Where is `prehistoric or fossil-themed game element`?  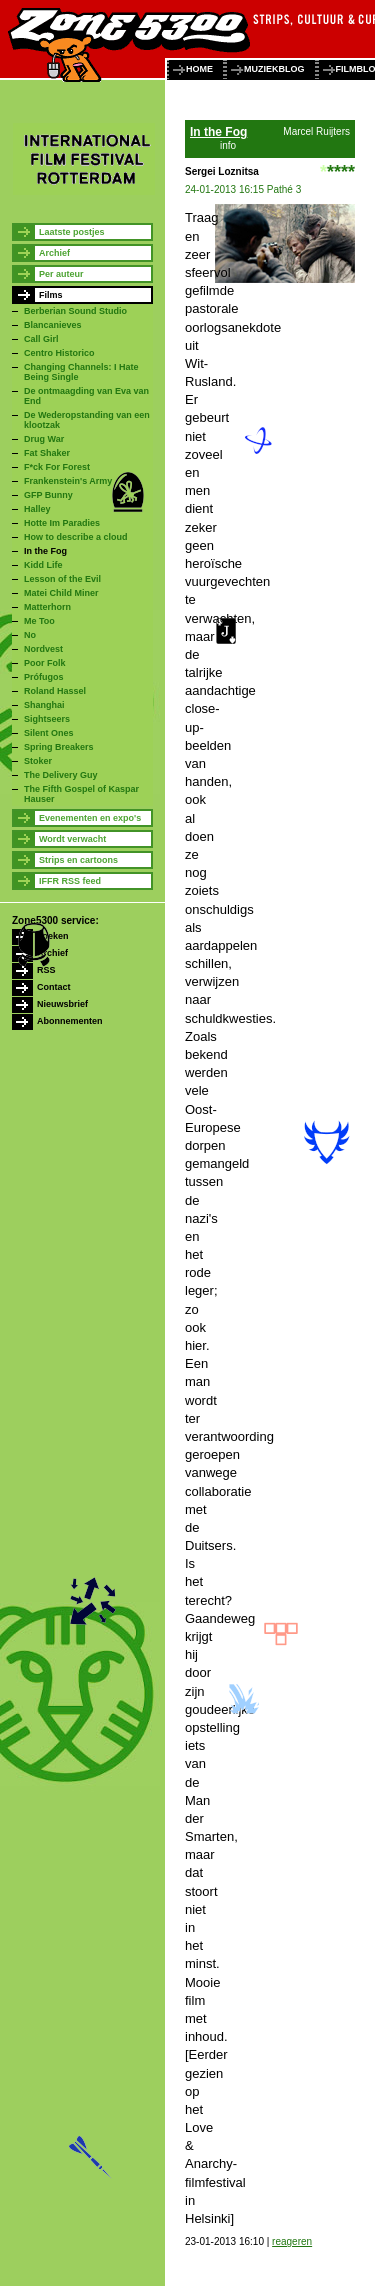 prehistoric or fossil-themed game element is located at coordinates (128, 492).